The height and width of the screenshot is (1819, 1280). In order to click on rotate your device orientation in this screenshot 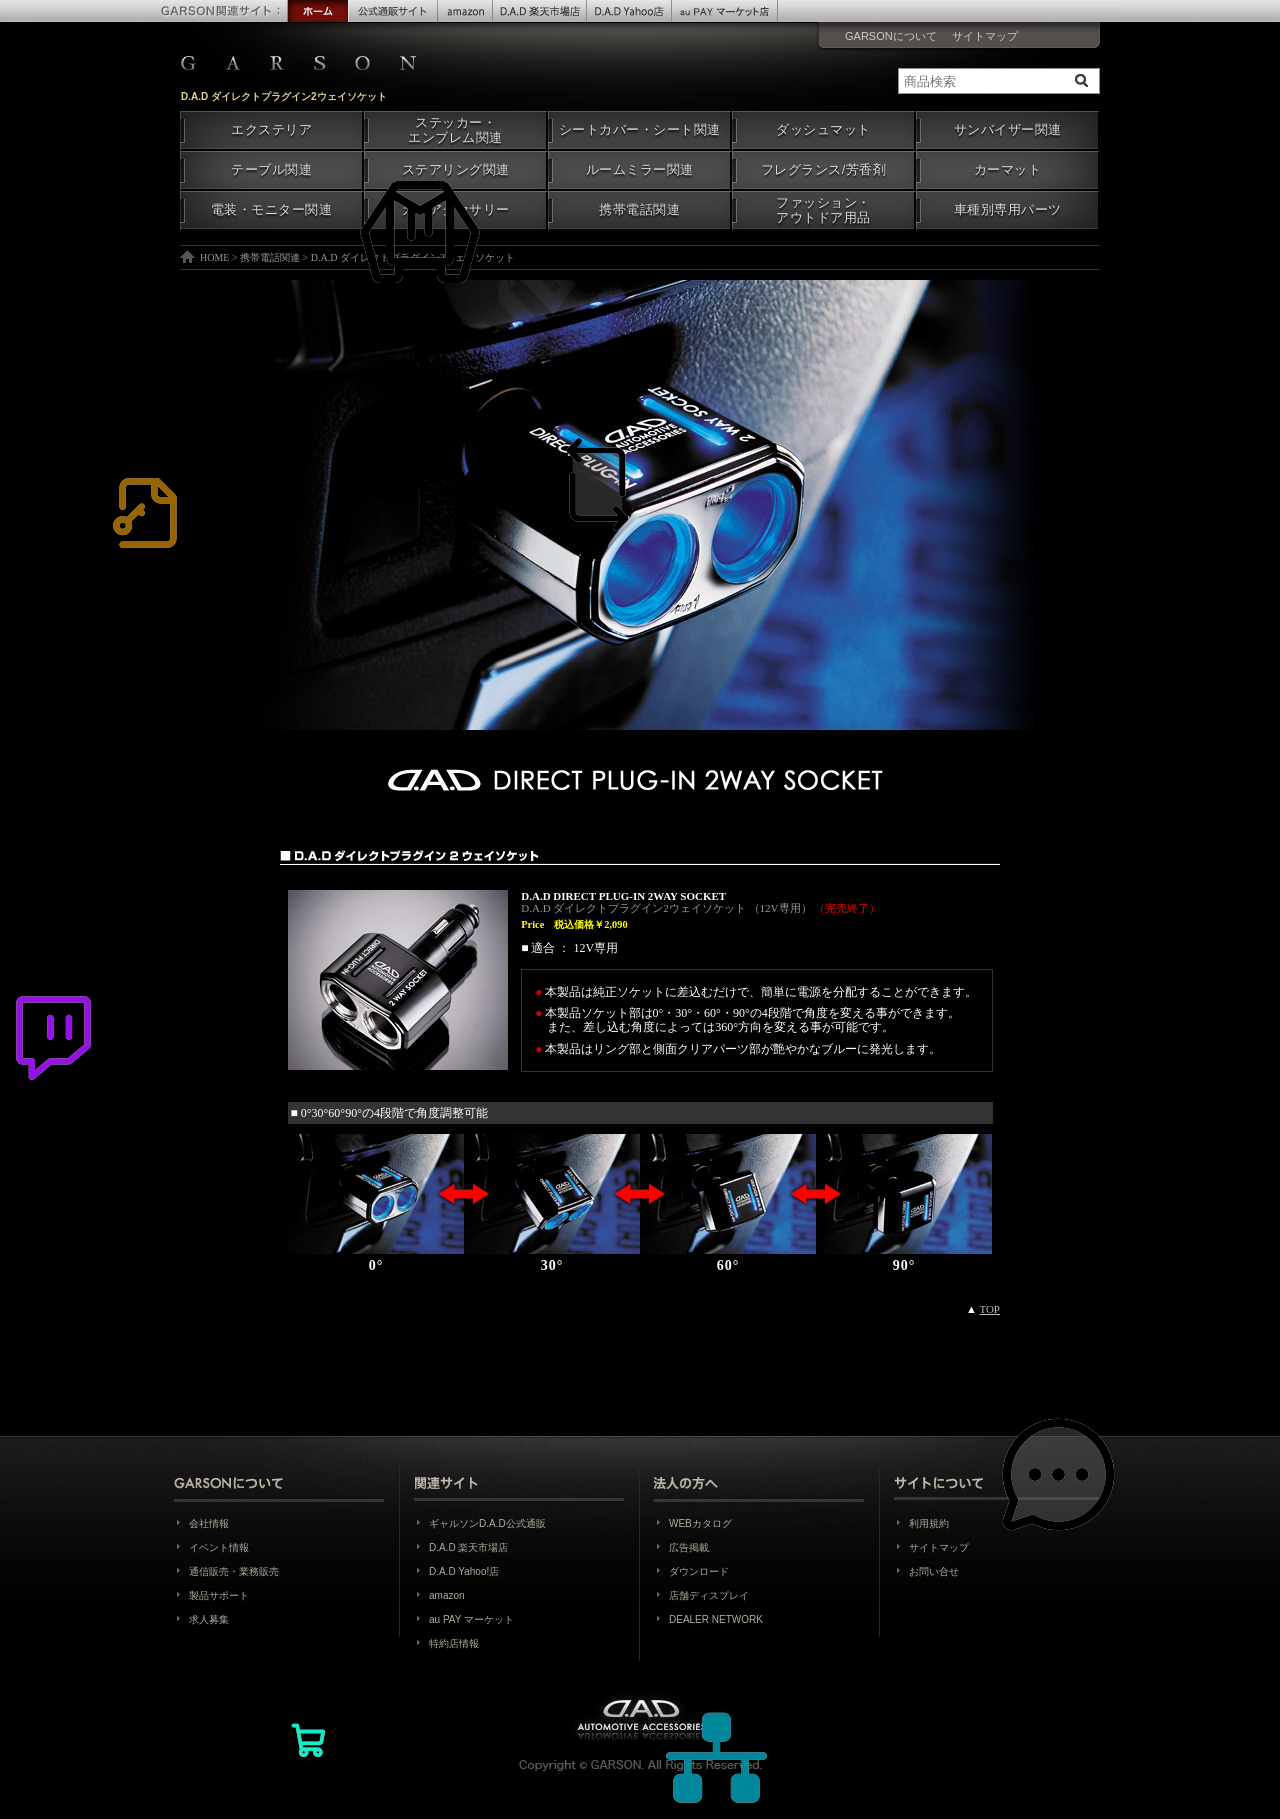, I will do `click(597, 484)`.